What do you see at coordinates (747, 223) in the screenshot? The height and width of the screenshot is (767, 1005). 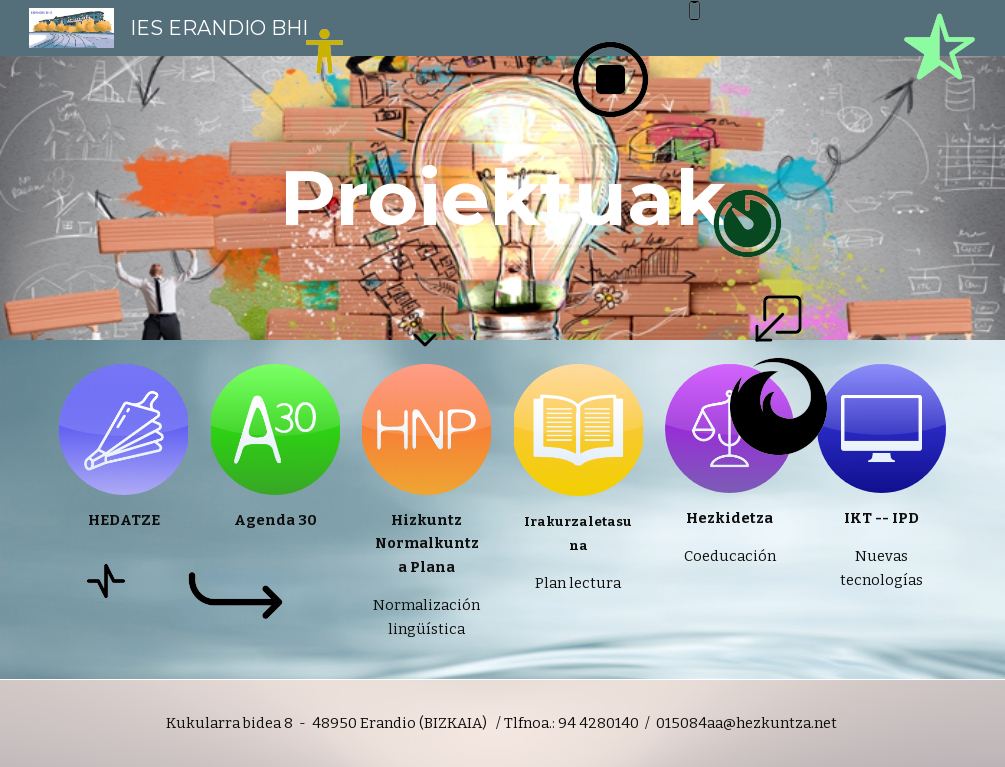 I see `set or start a timer` at bounding box center [747, 223].